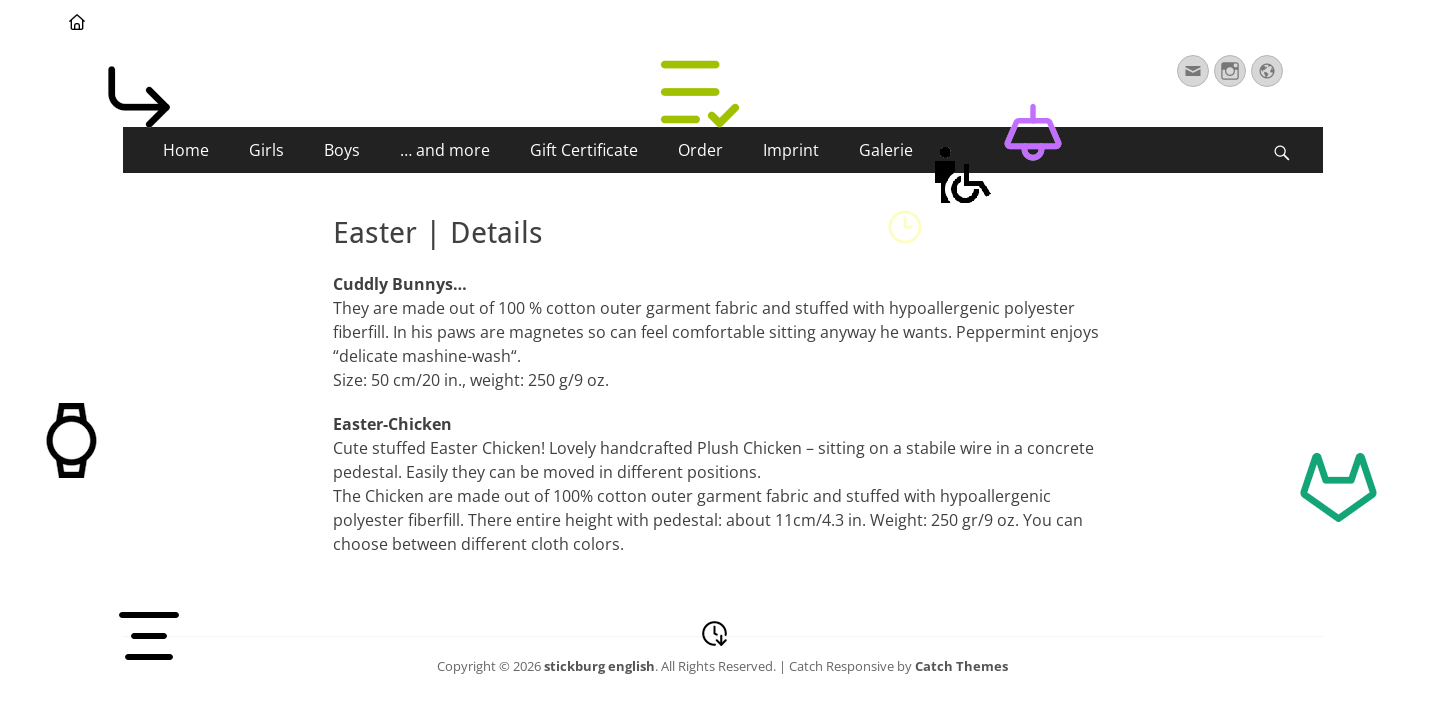 The height and width of the screenshot is (720, 1445). Describe the element at coordinates (77, 22) in the screenshot. I see `navigate to home screen` at that location.